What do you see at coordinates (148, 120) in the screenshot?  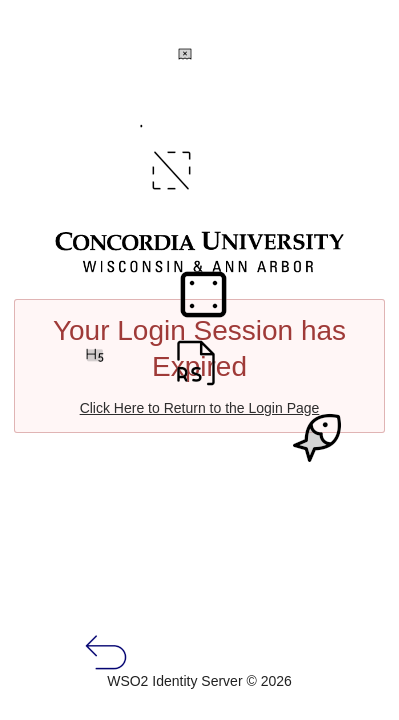 I see `indicates no cellular signal available` at bounding box center [148, 120].